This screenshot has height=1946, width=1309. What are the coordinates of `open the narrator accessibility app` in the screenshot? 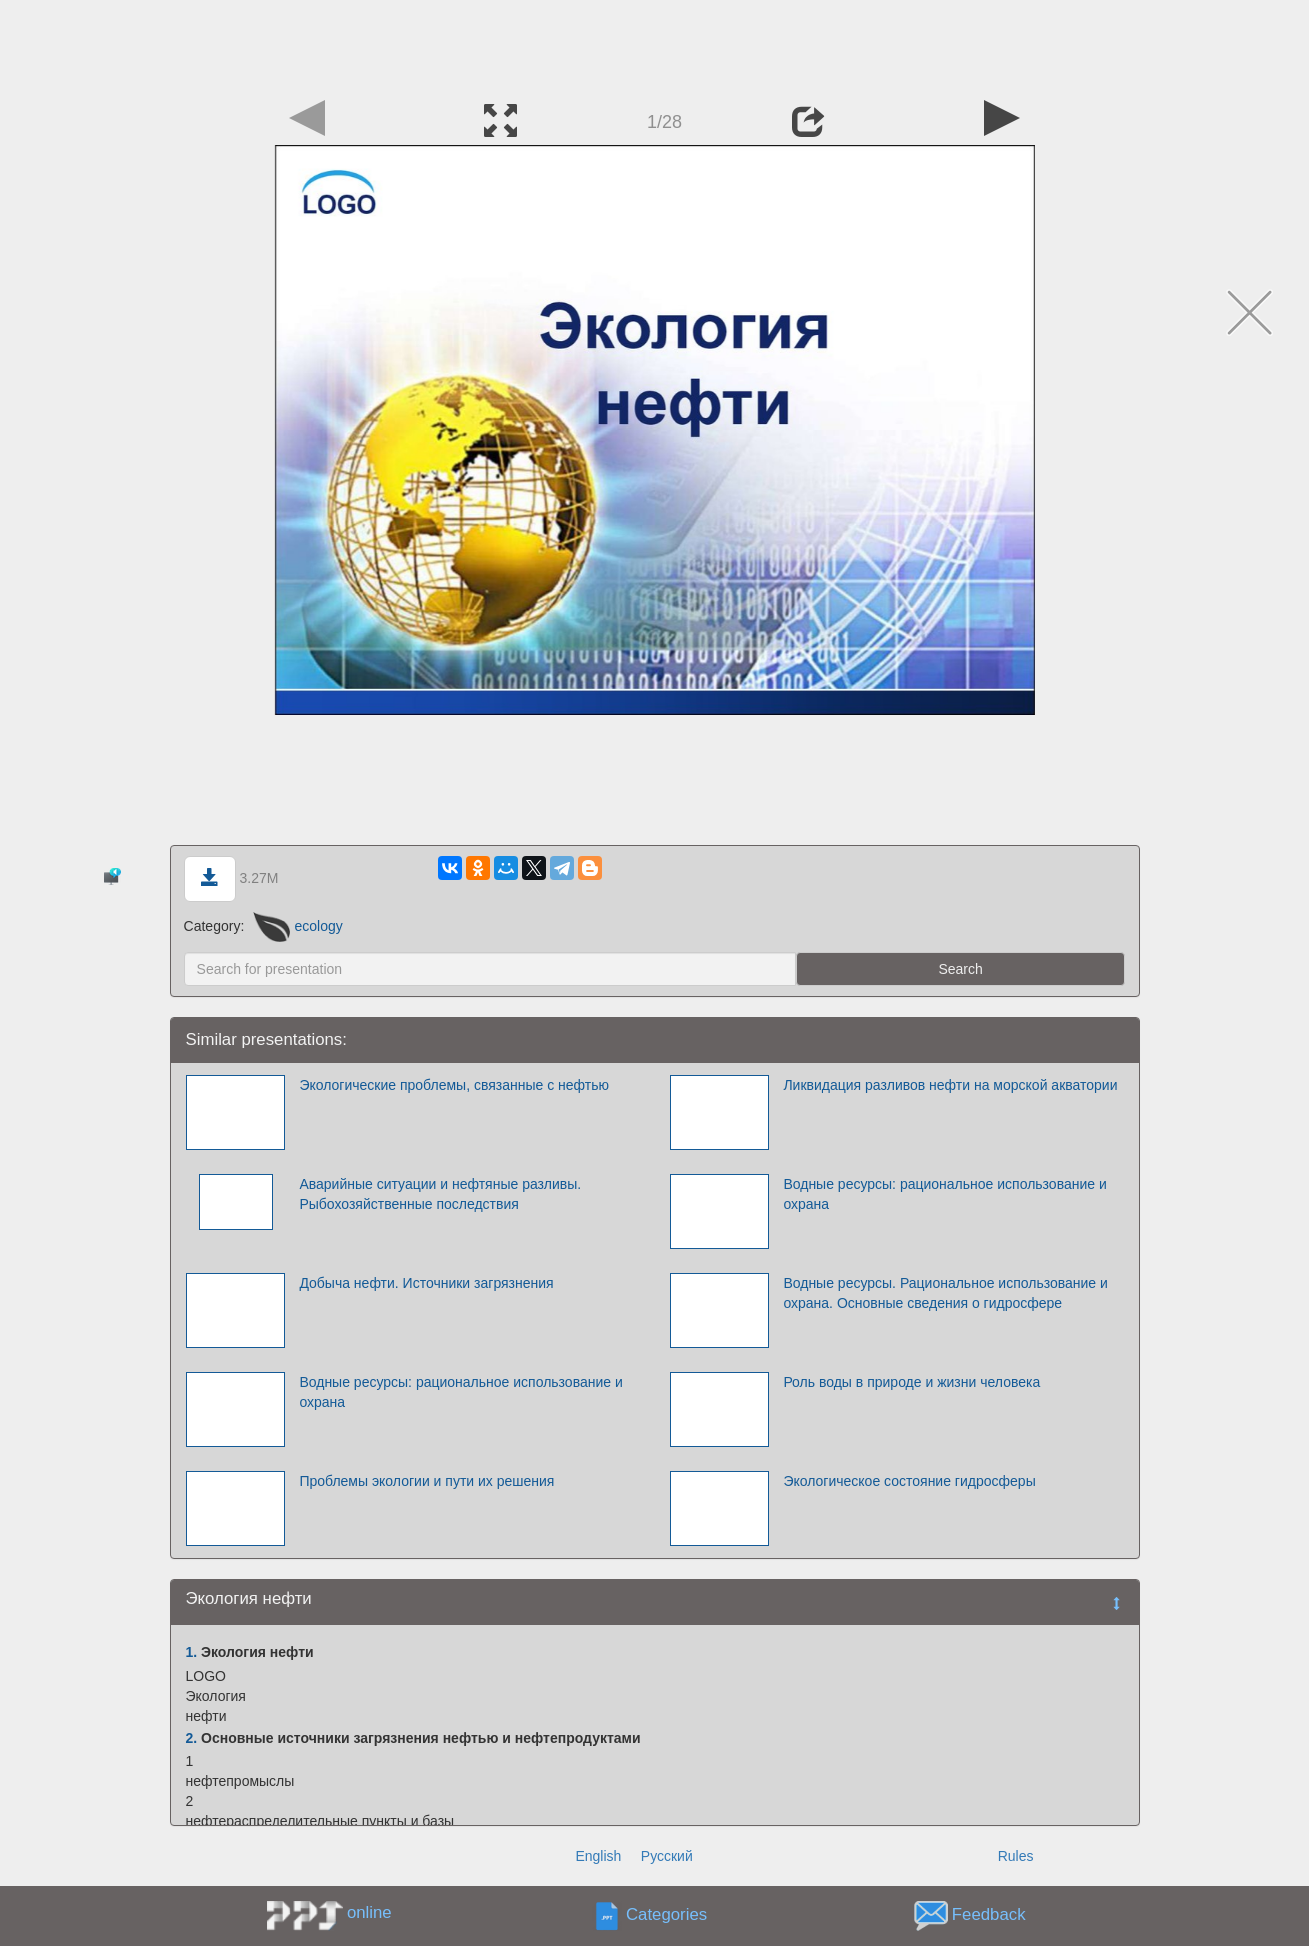 It's located at (112, 876).